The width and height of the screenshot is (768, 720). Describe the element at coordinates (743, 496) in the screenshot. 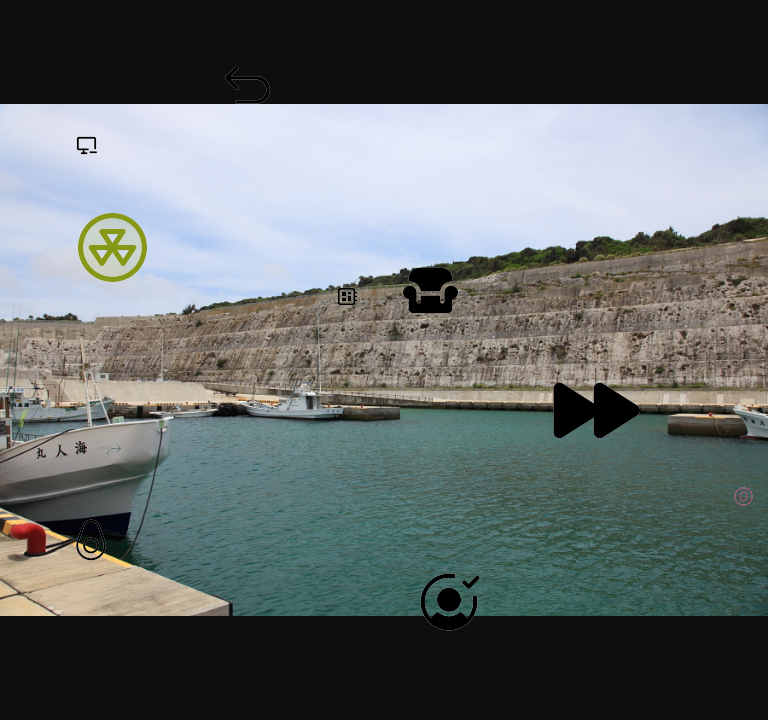

I see `indicates zero items or empty count` at that location.